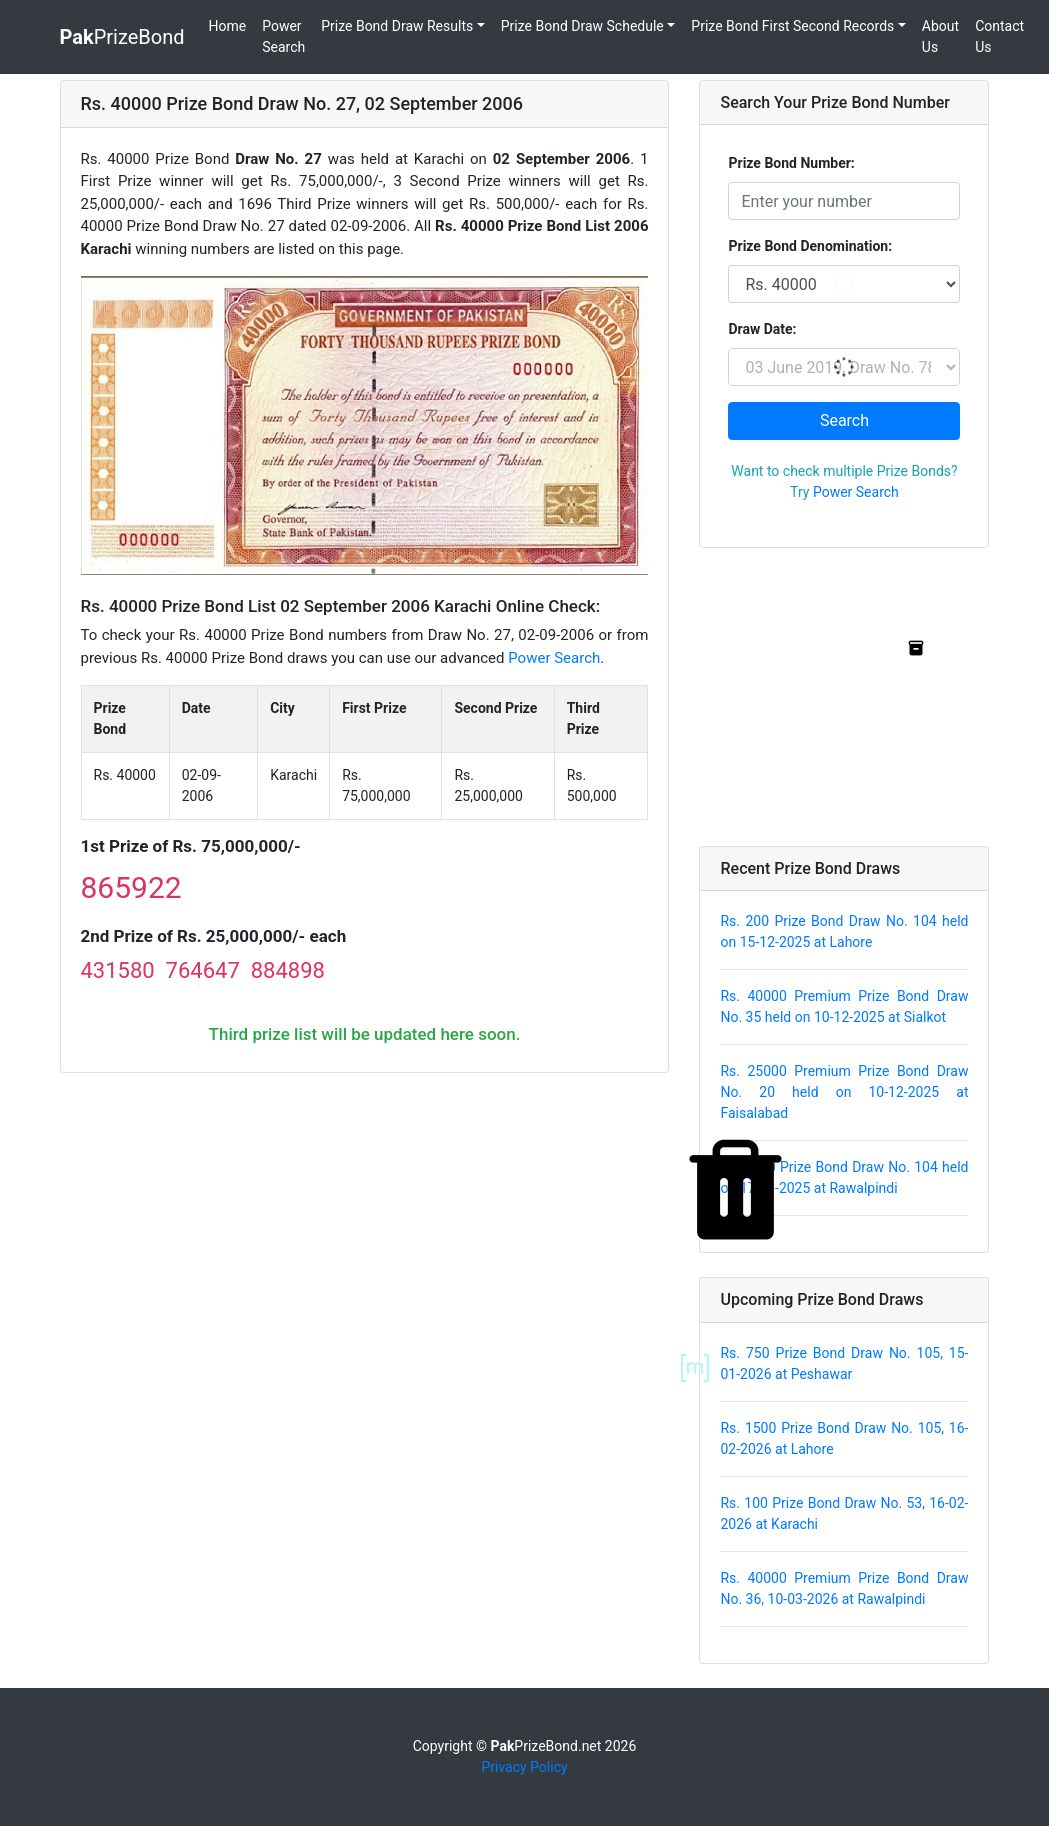  Describe the element at coordinates (695, 1368) in the screenshot. I see `matrix decentralized messaging platform logo` at that location.